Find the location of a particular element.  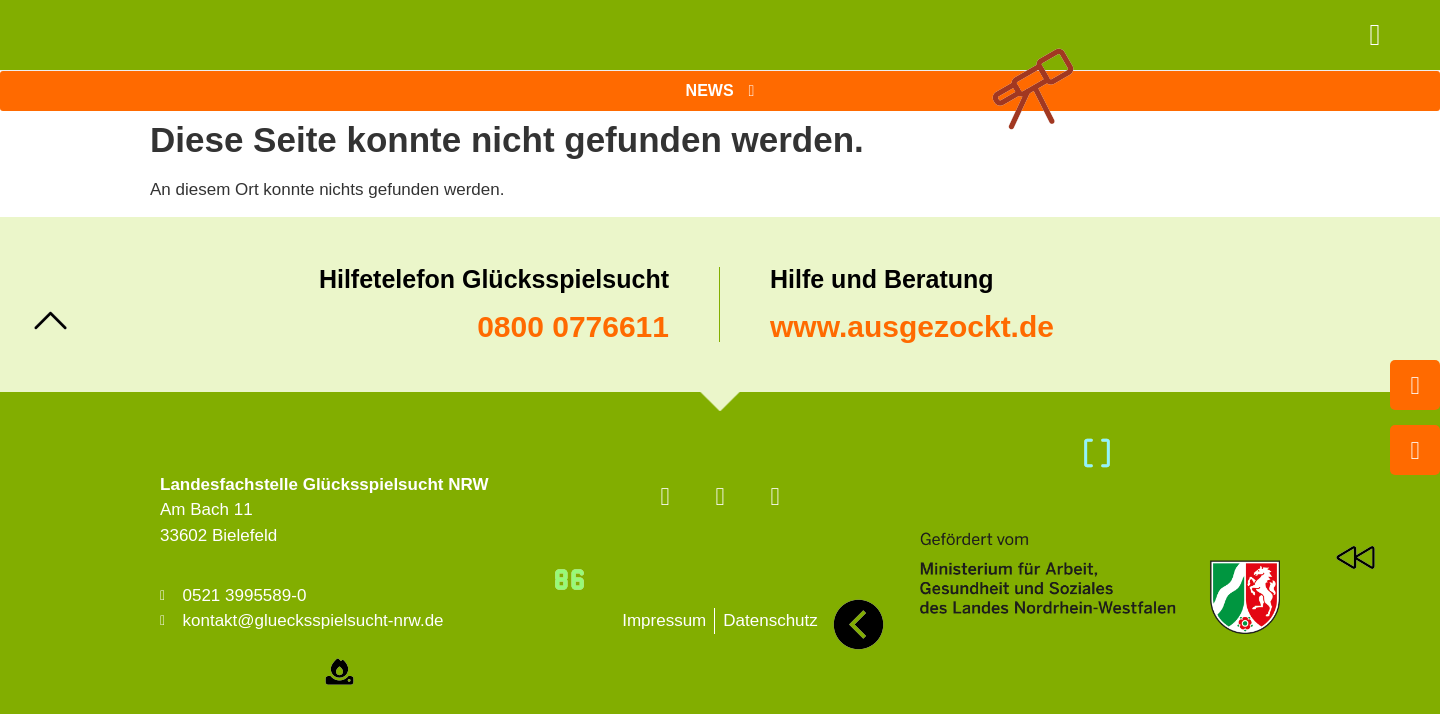

displays the number 86 as a label or counter is located at coordinates (569, 579).